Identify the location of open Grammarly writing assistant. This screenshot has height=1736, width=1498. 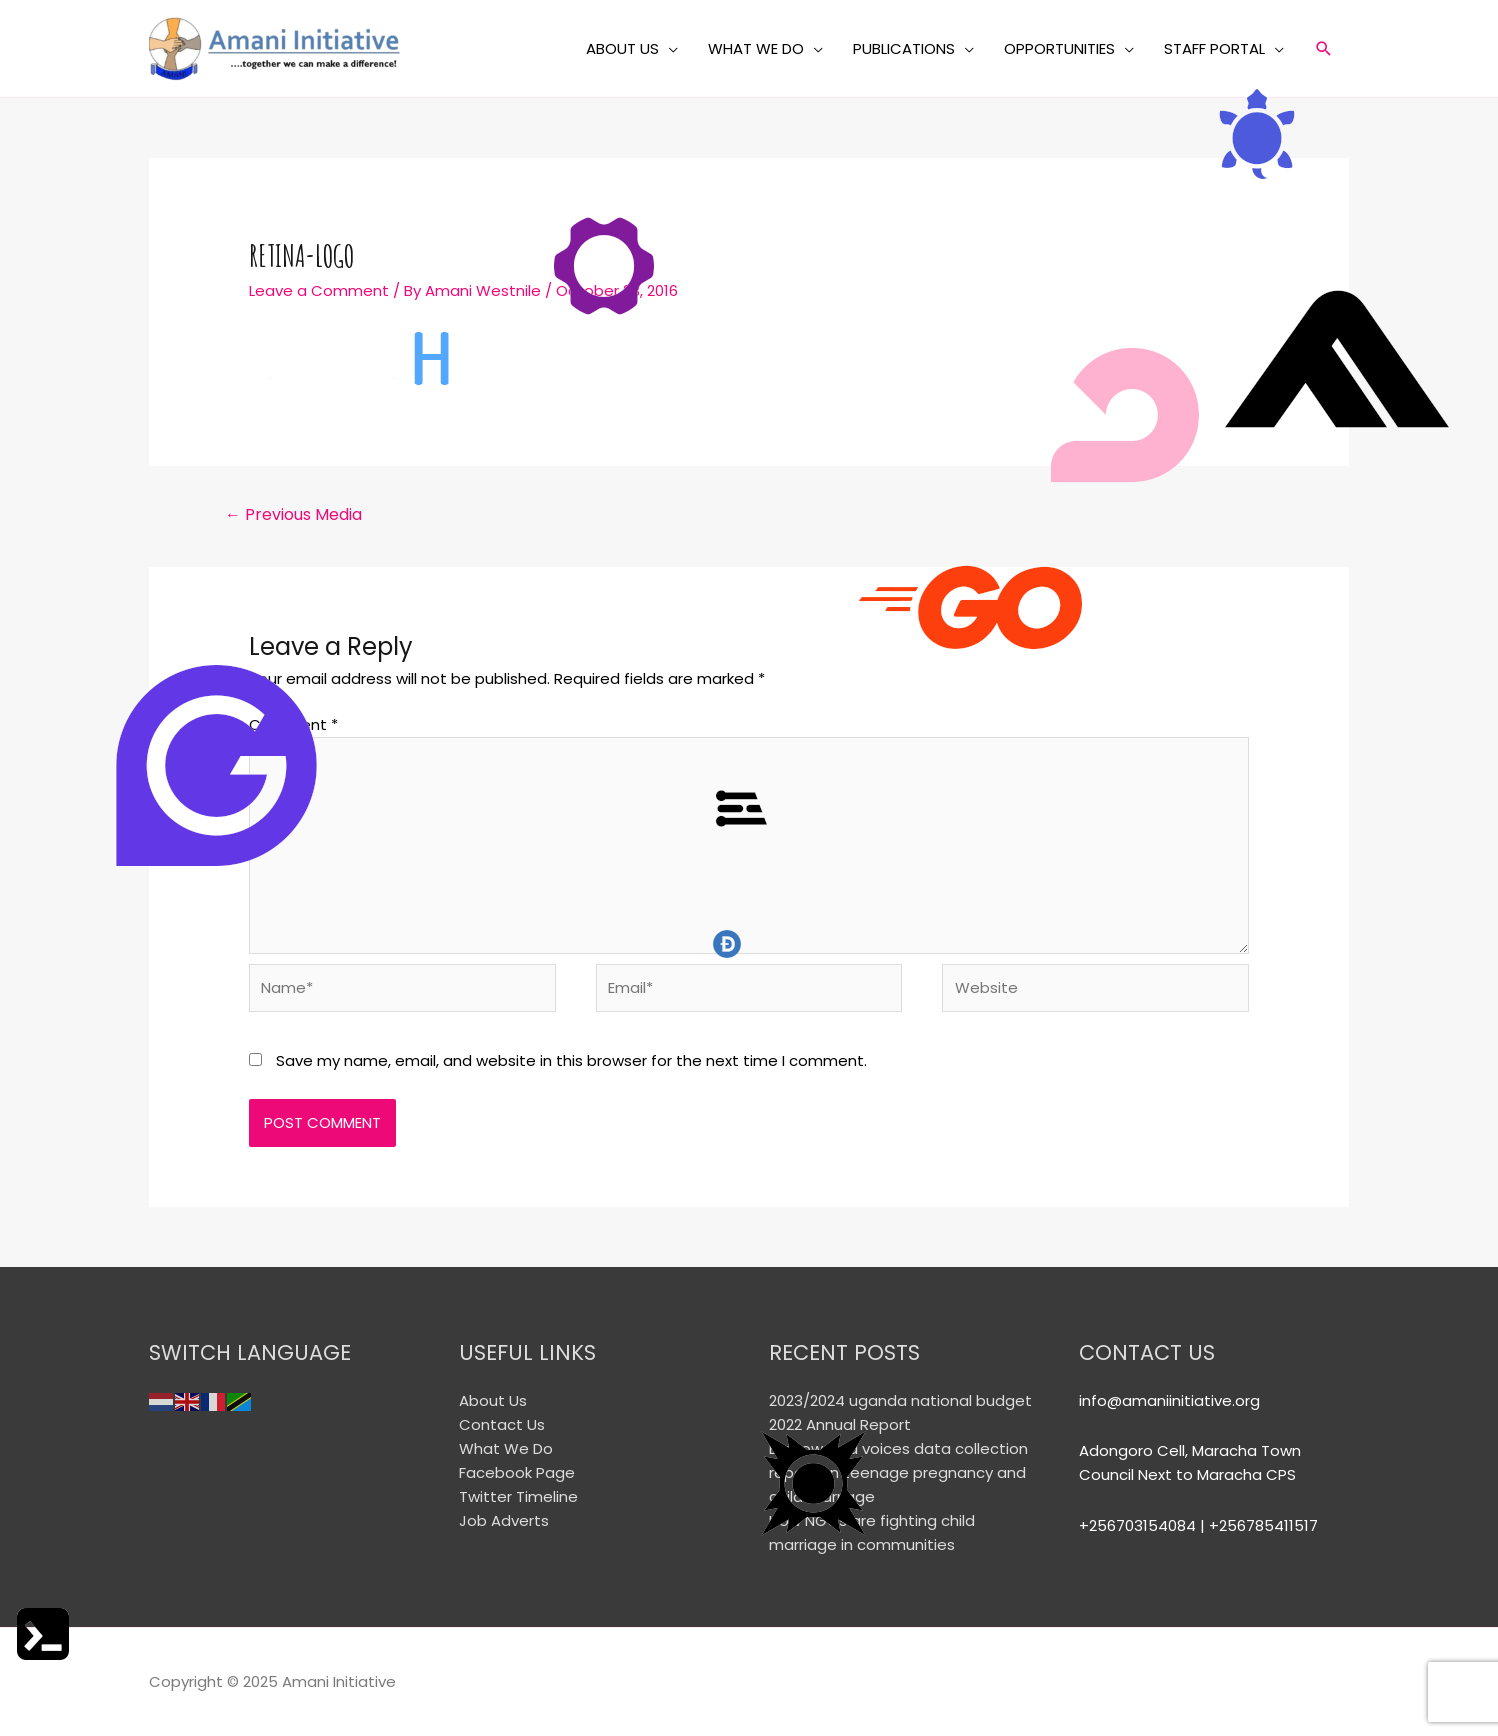
(216, 765).